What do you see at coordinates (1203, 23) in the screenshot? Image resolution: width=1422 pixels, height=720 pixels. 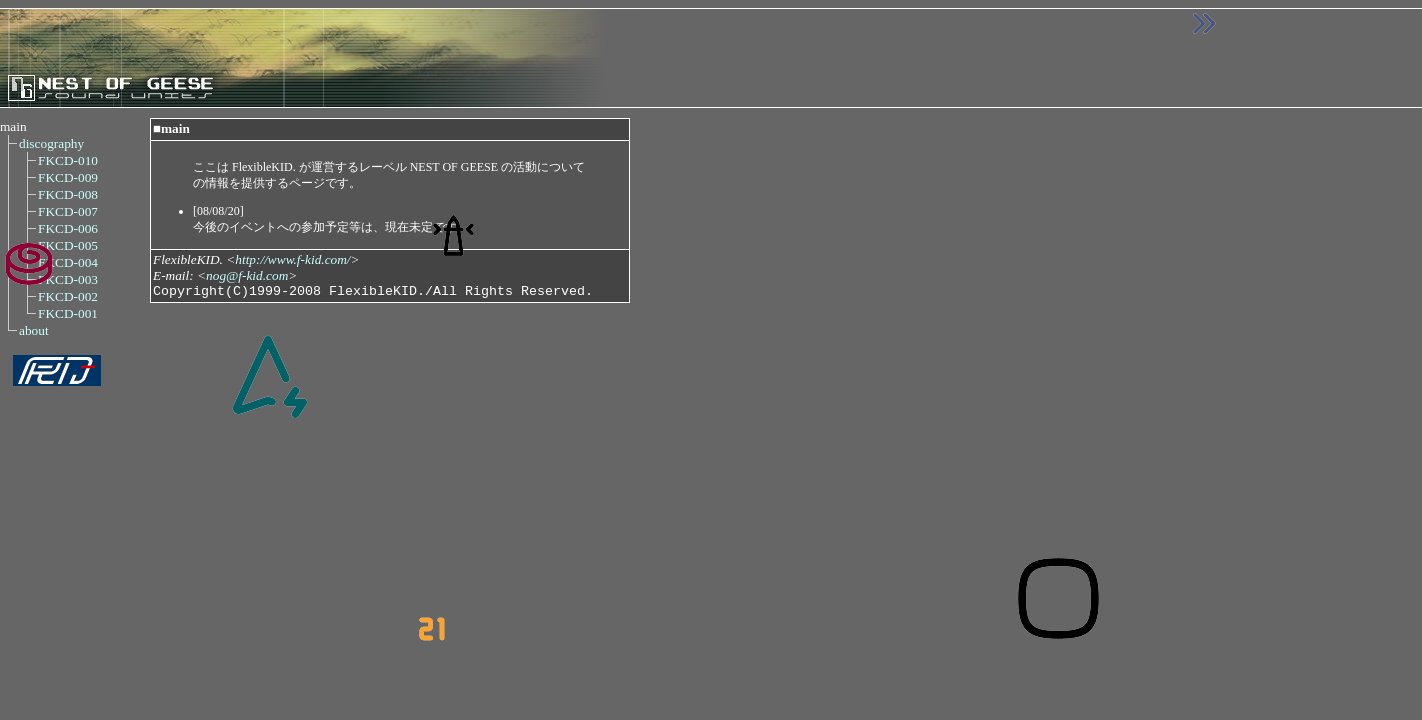 I see `skip forward or advance to next item` at bounding box center [1203, 23].